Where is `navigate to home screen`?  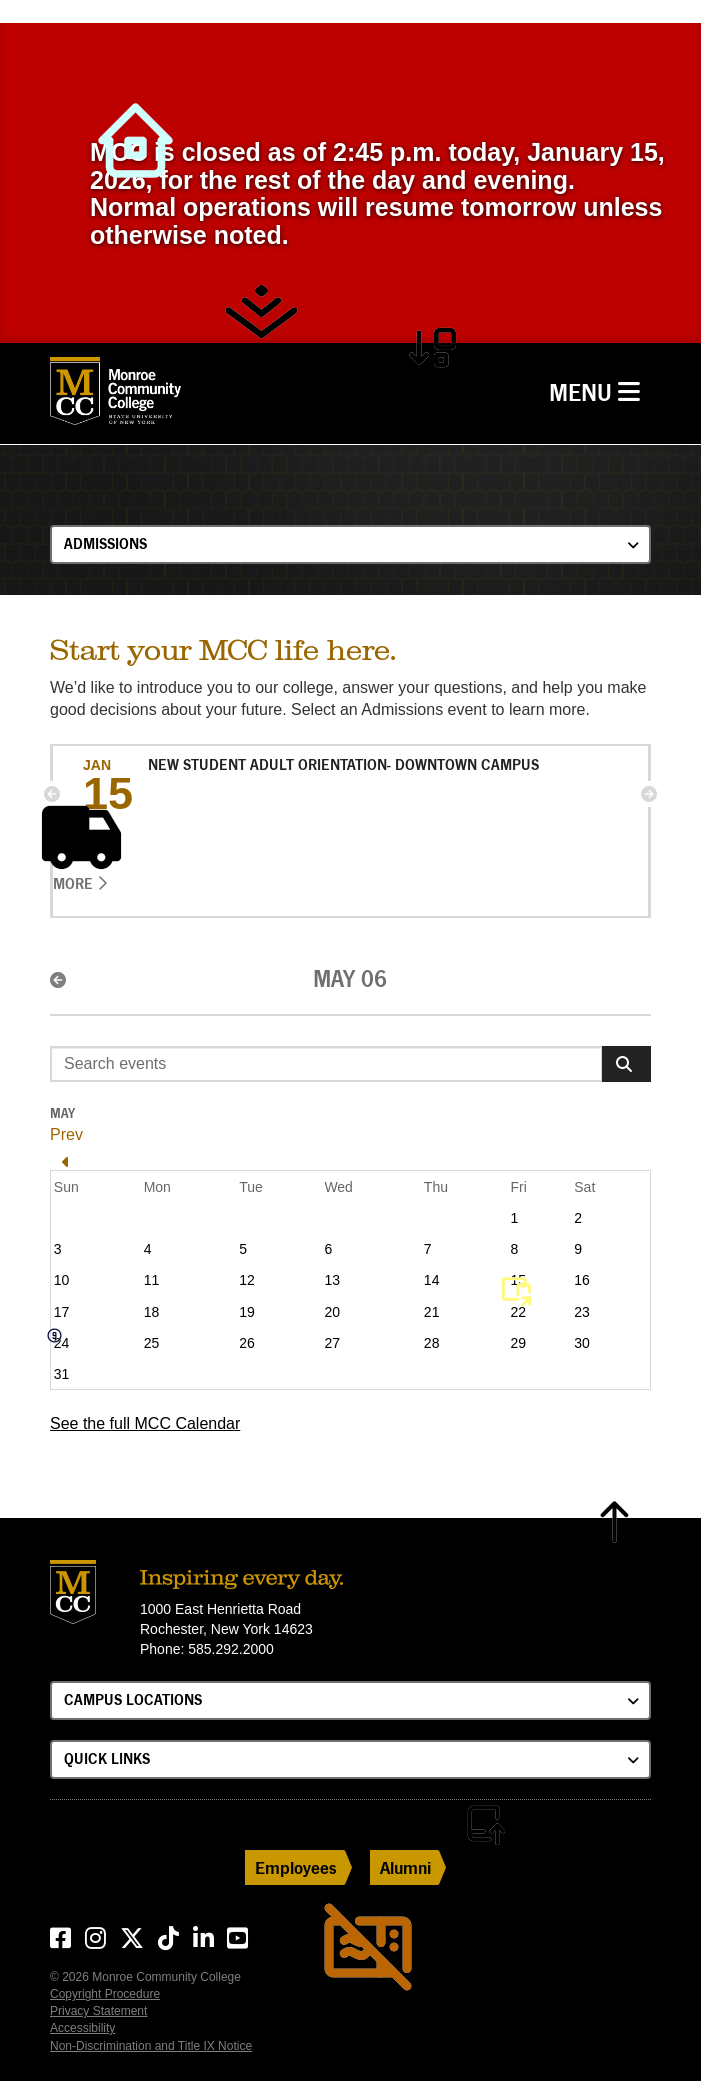
navigate to home screen is located at coordinates (135, 140).